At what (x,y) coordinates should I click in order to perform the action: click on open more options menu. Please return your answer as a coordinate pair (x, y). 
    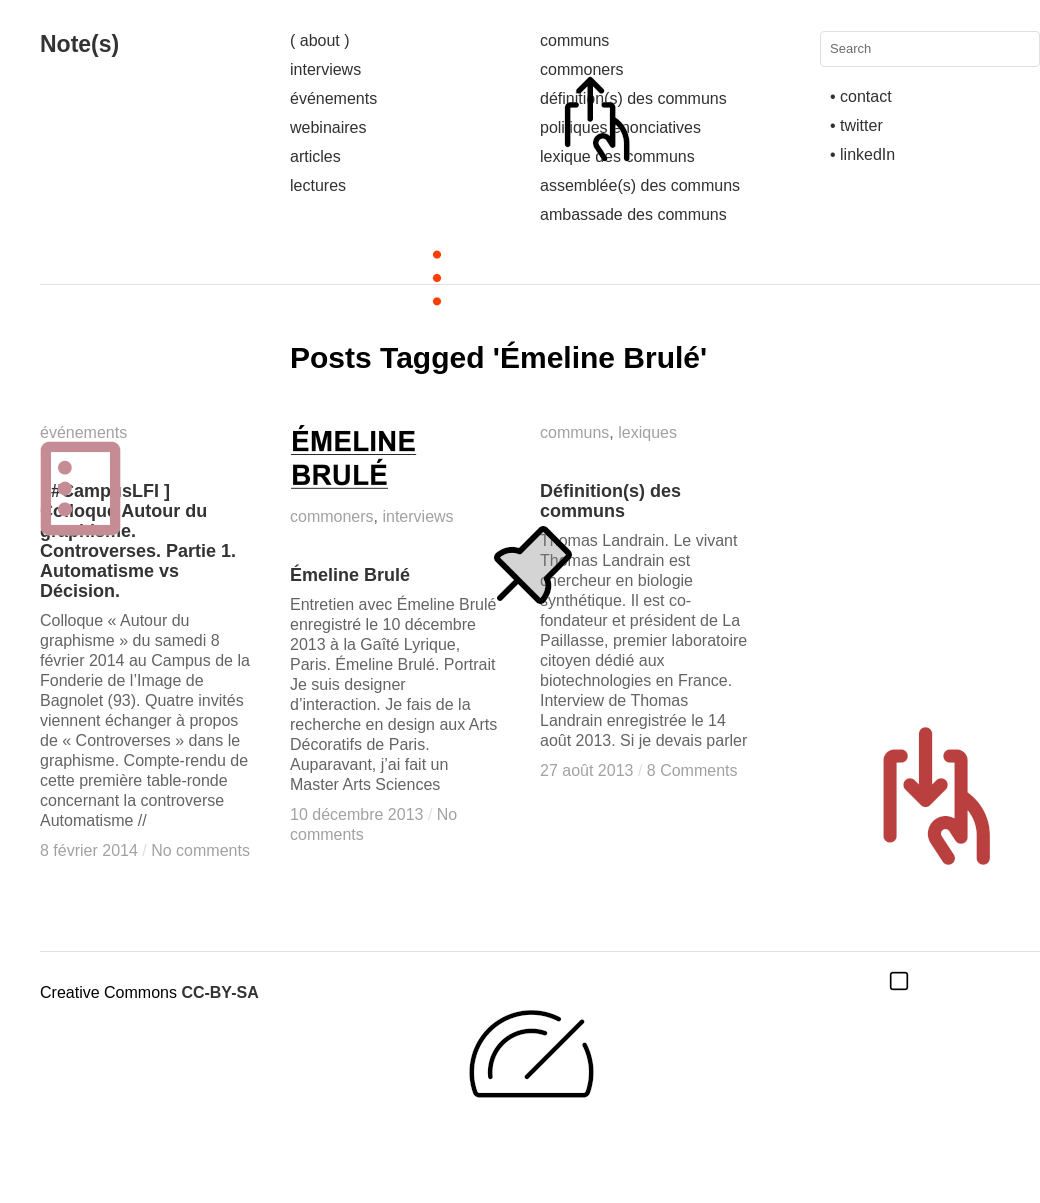
    Looking at the image, I should click on (437, 278).